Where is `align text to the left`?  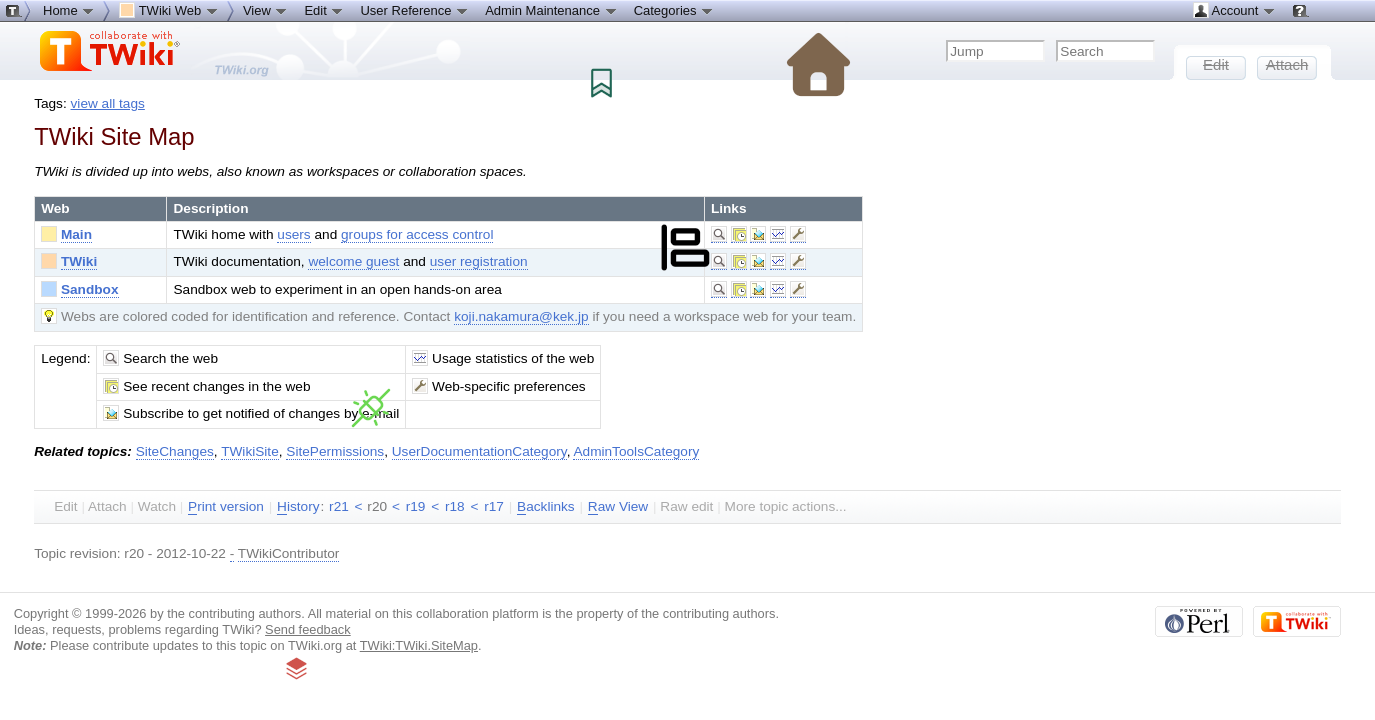
align text to the left is located at coordinates (684, 247).